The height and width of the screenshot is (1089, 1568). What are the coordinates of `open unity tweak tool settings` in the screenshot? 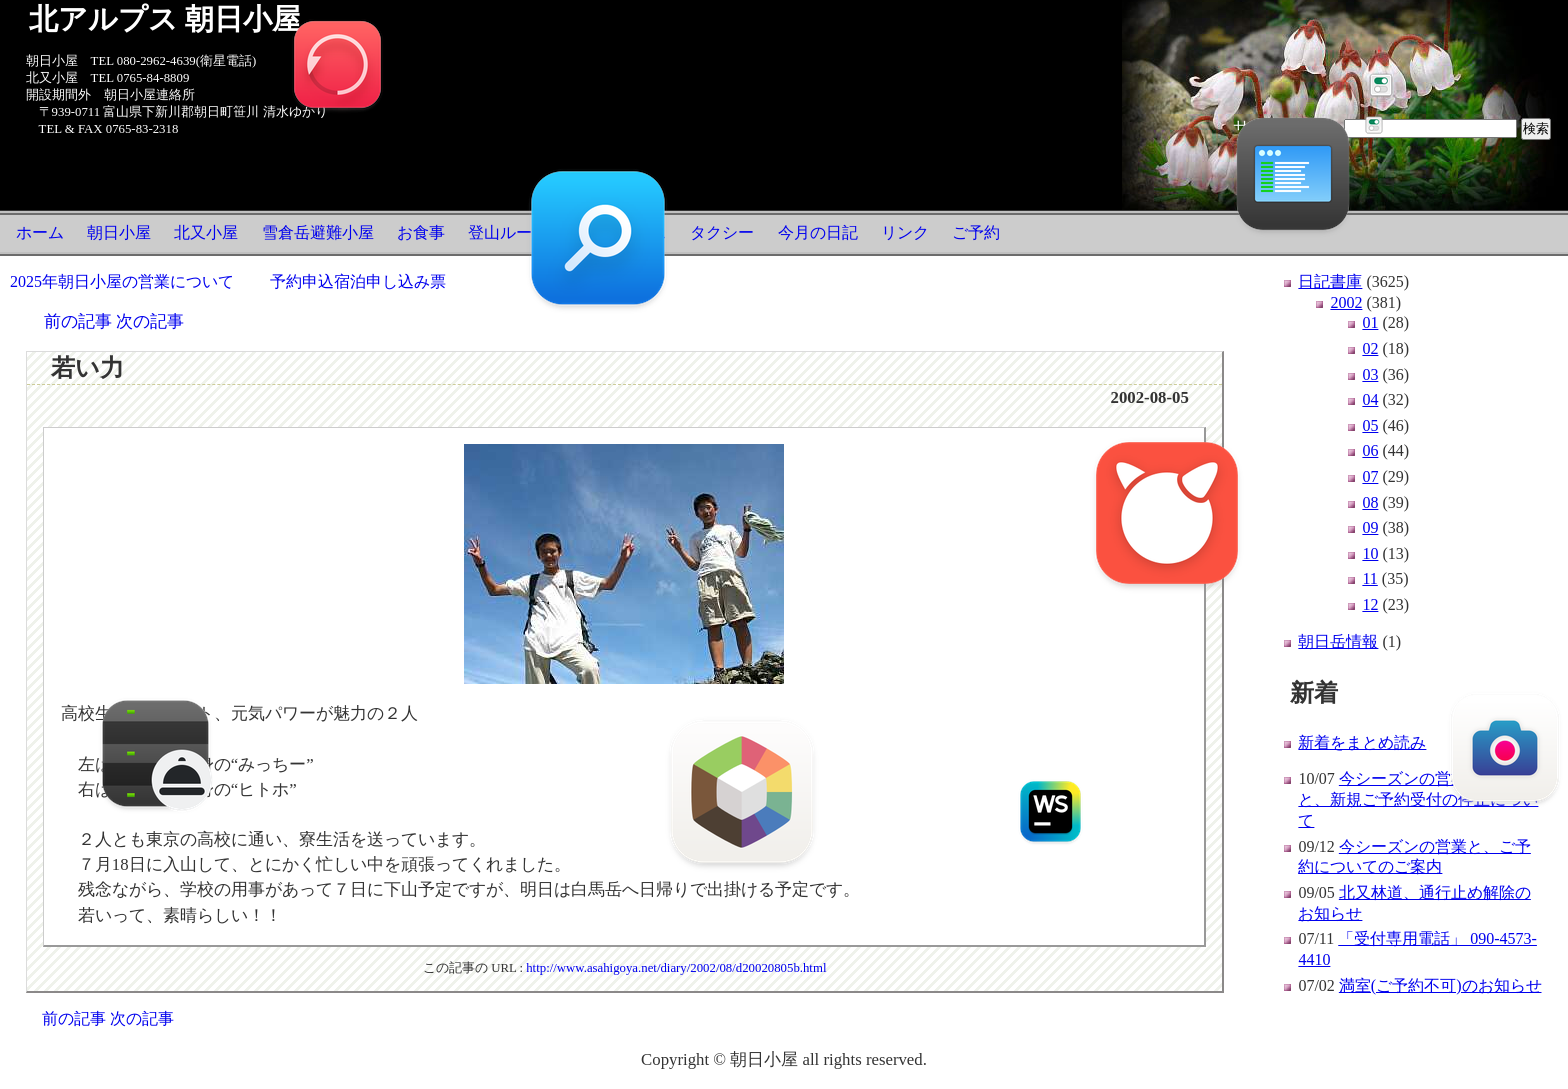 It's located at (1374, 125).